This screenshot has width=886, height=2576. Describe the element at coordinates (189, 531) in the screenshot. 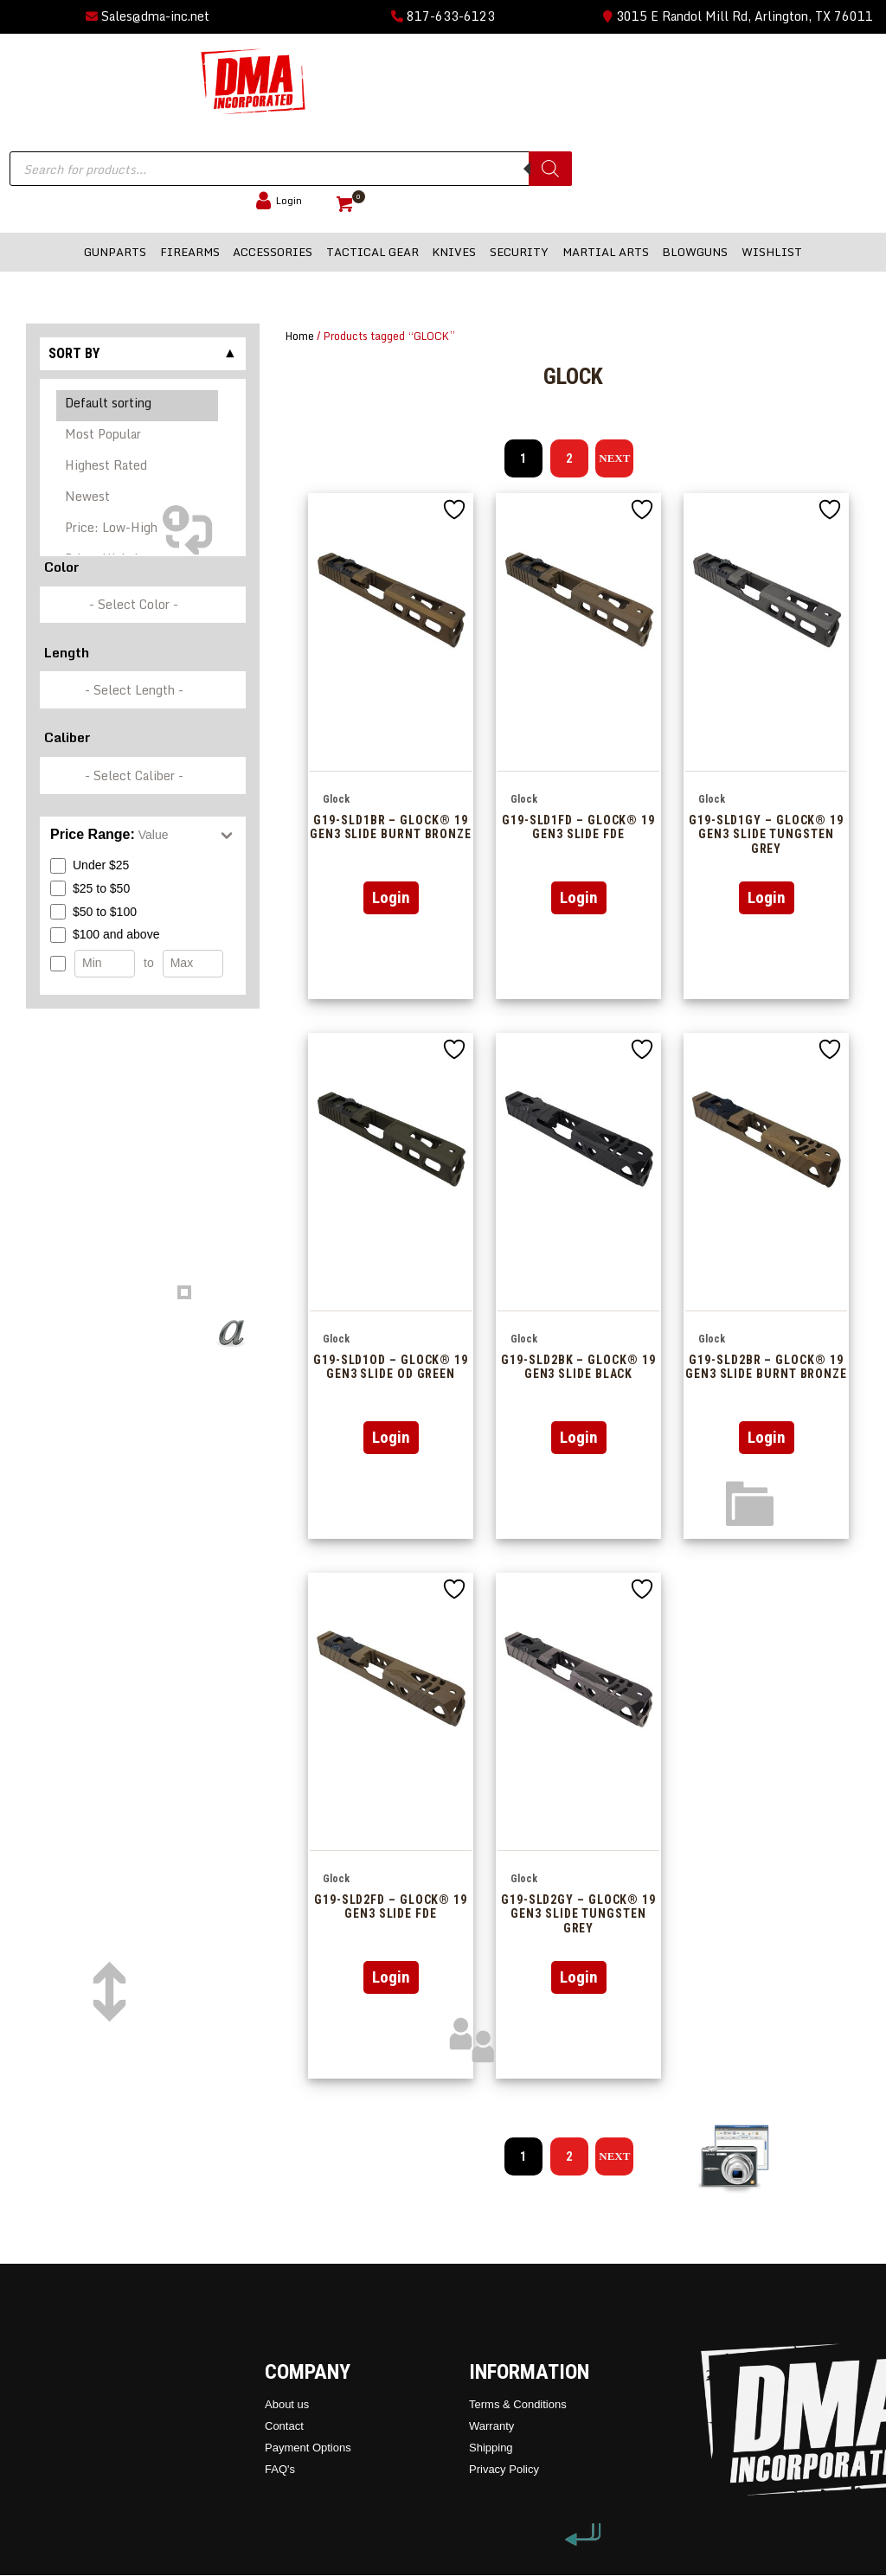

I see `repeat current song in playlist` at that location.